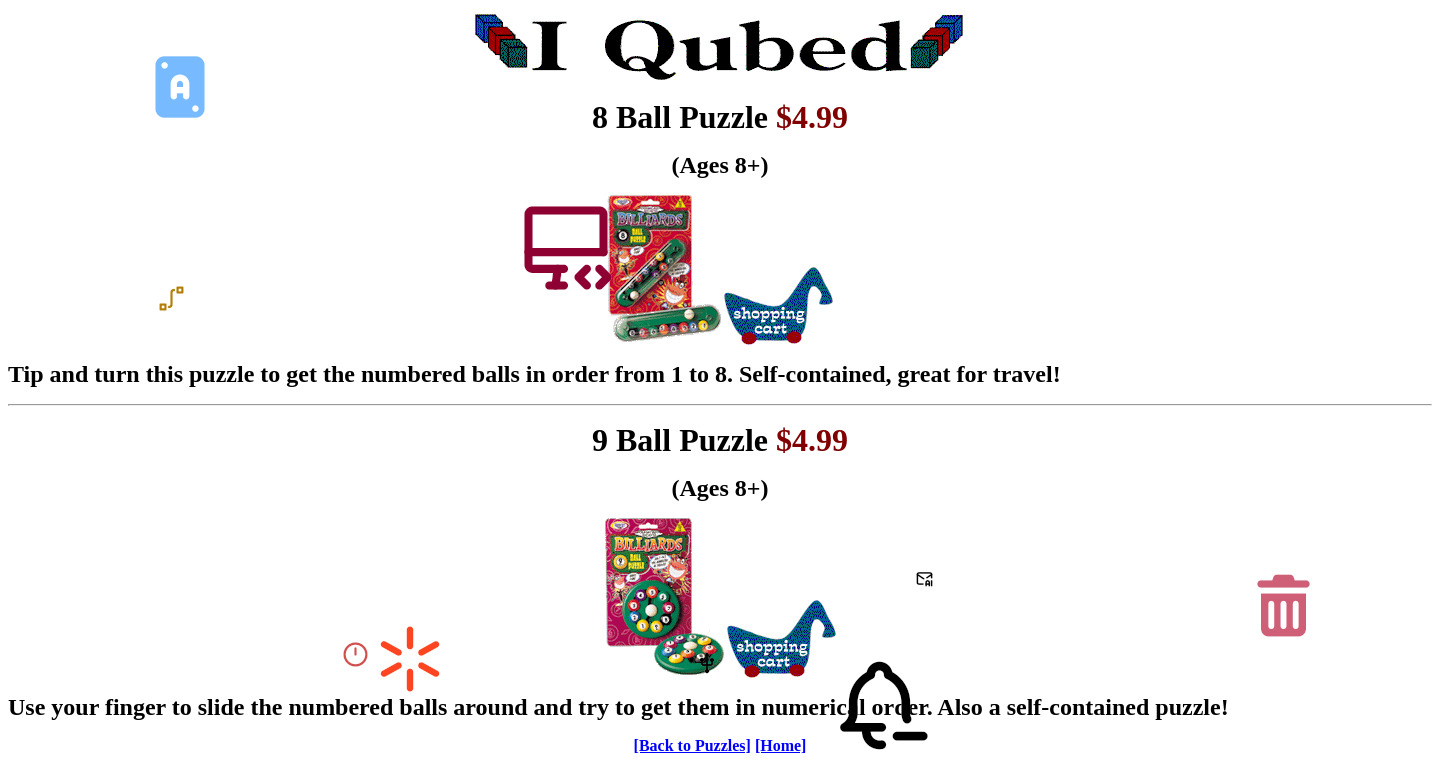 The image size is (1440, 771). I want to click on walmart app or website link, so click(410, 659).